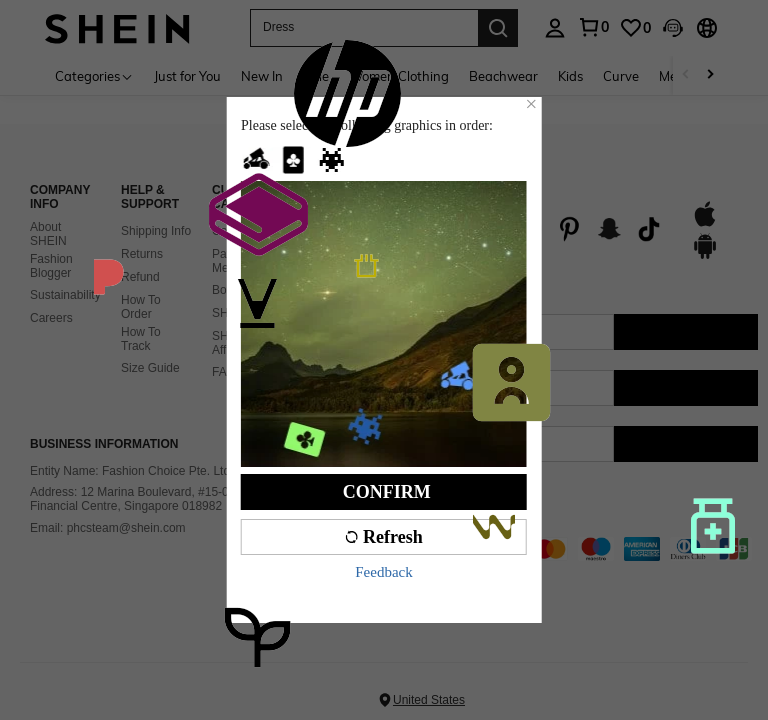 The width and height of the screenshot is (768, 720). I want to click on view medication information, so click(713, 526).